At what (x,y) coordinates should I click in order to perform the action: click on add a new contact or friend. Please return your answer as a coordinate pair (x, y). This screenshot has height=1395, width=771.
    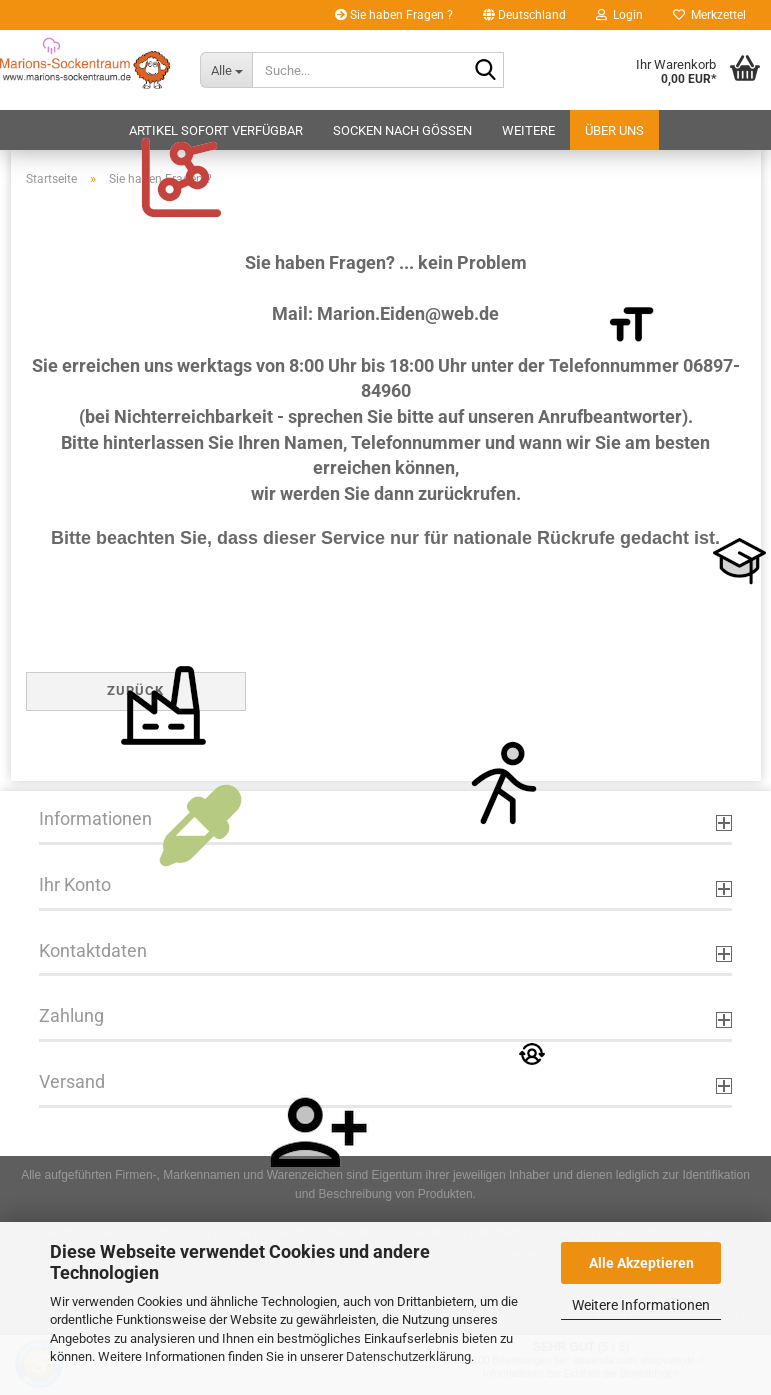
    Looking at the image, I should click on (318, 1132).